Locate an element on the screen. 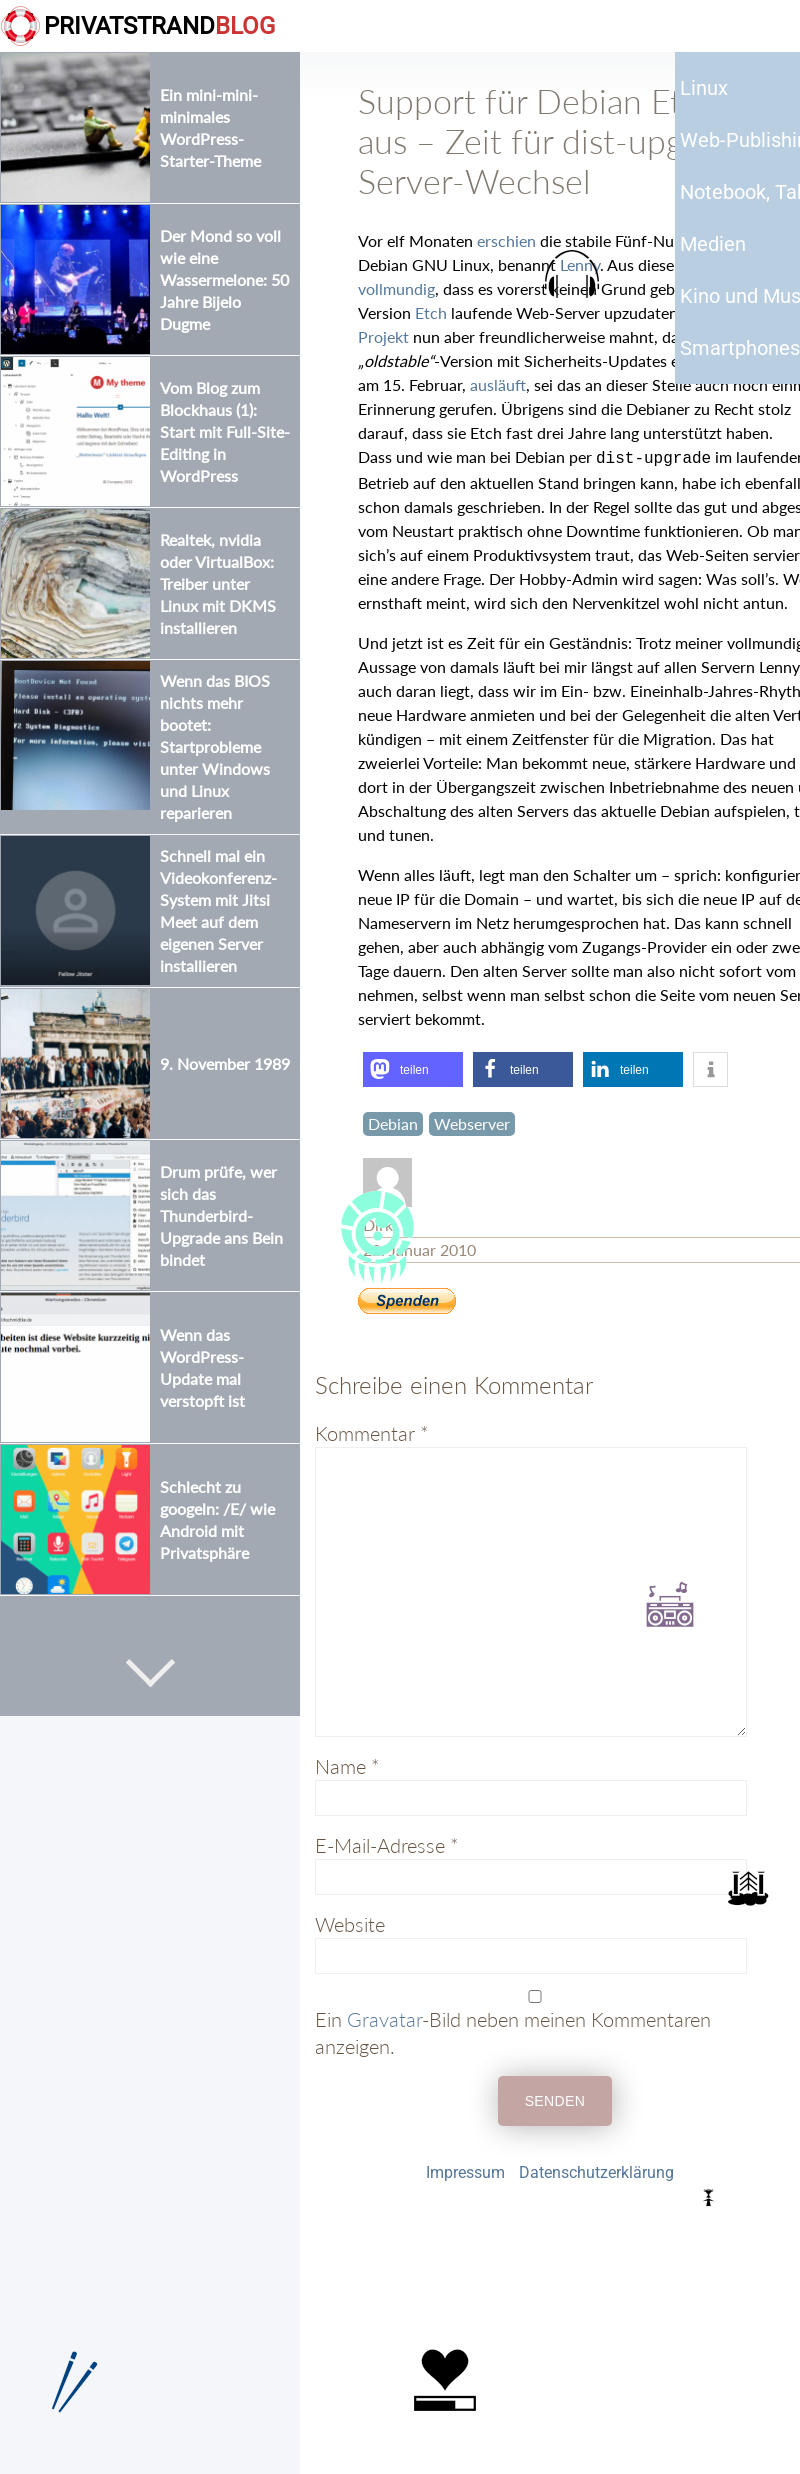 This screenshot has height=2474, width=800. browse asian cuisine or restaurants is located at coordinates (74, 2382).